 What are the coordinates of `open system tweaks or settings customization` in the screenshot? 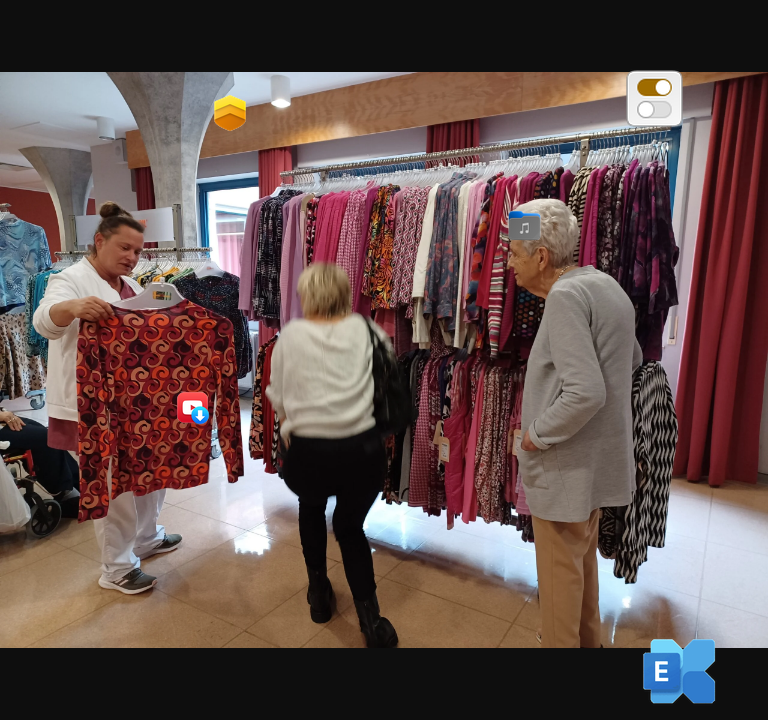 It's located at (654, 98).